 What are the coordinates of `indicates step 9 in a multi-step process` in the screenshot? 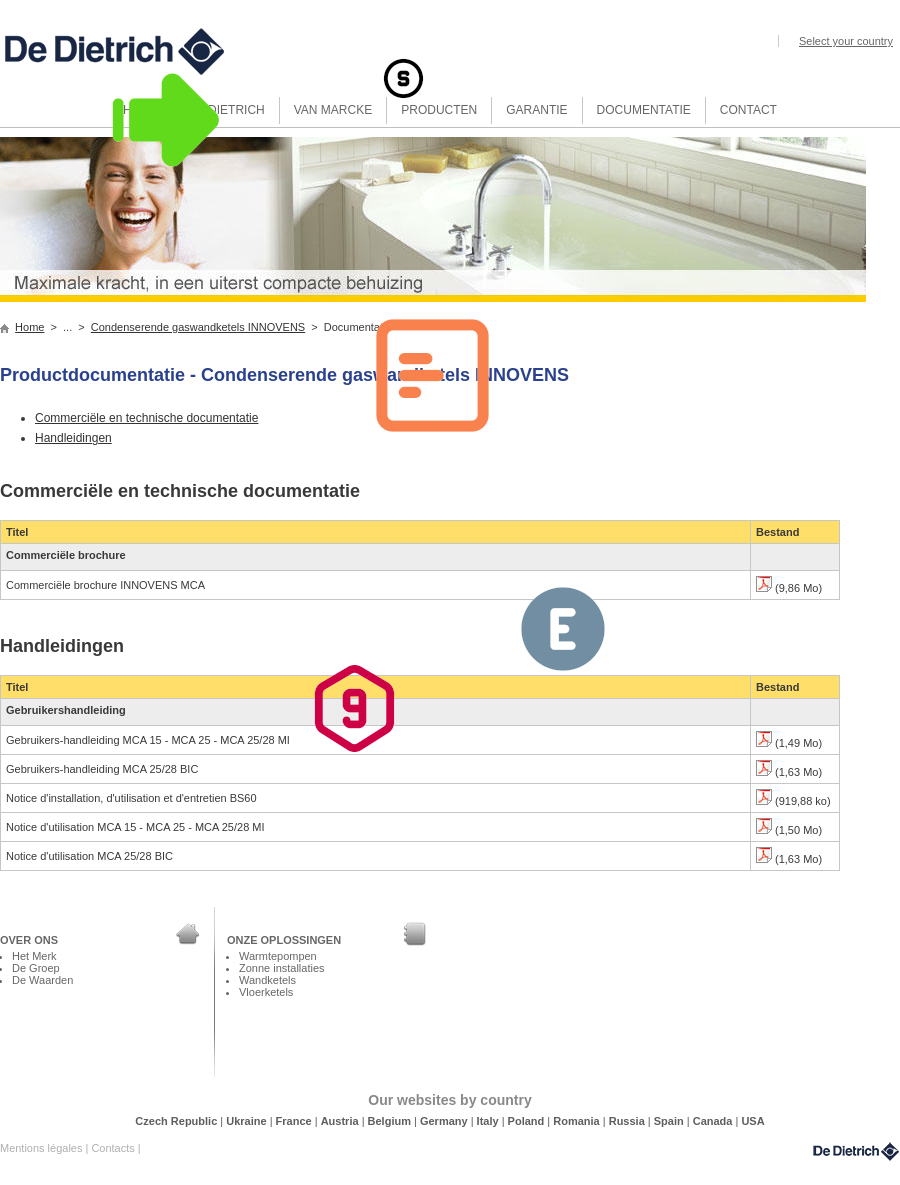 It's located at (354, 708).